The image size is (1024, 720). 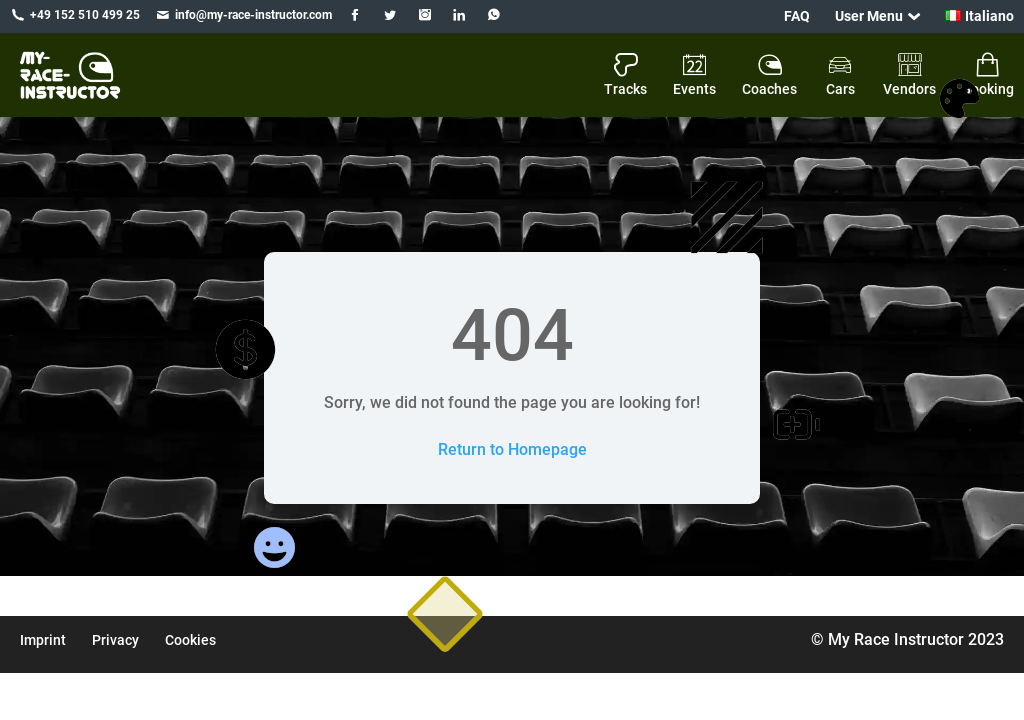 I want to click on apply texture or pattern overlay, so click(x=726, y=217).